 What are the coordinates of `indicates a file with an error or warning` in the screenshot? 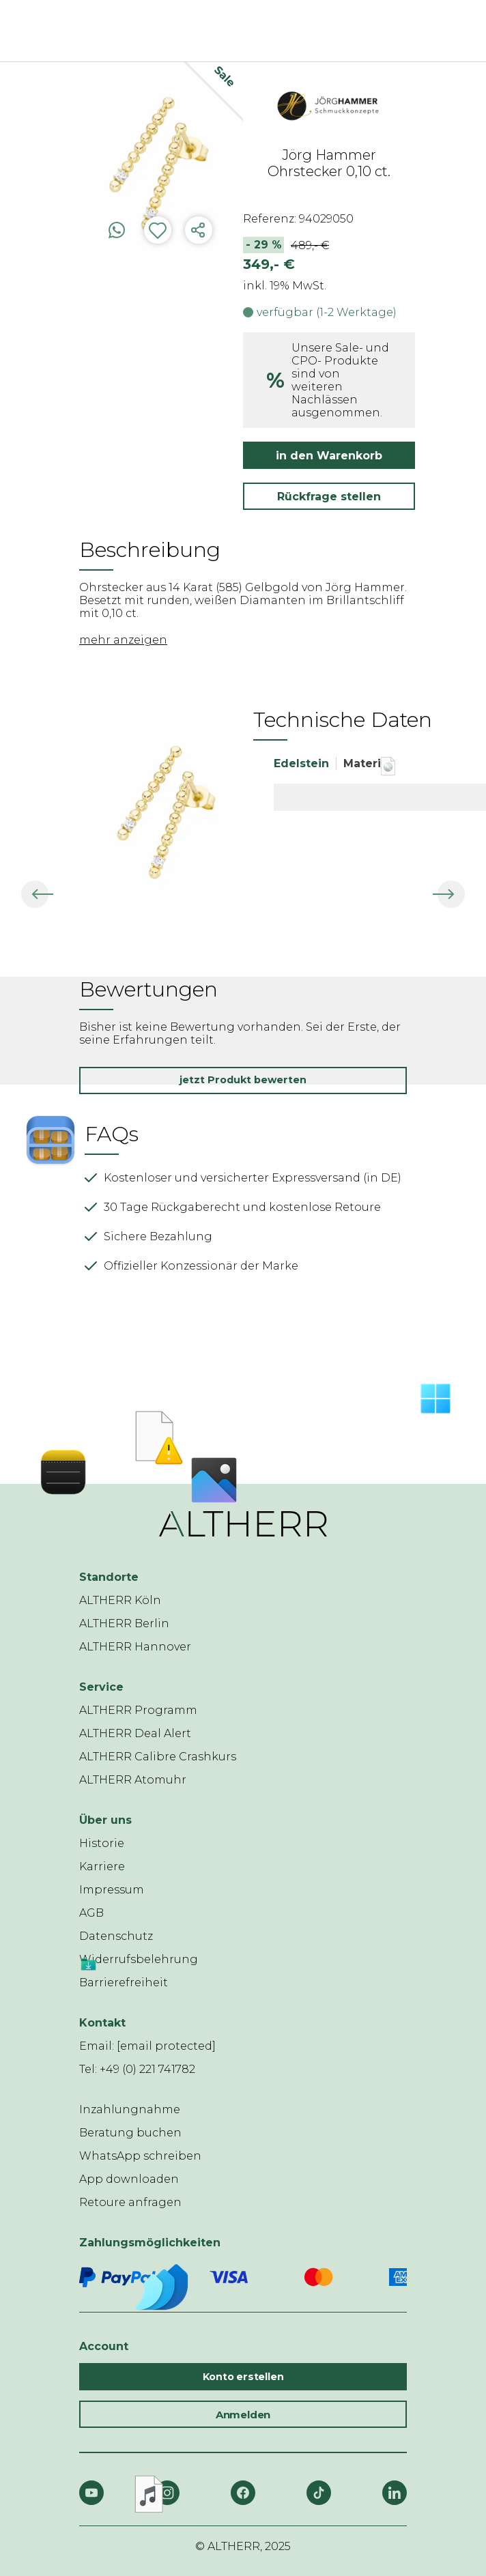 It's located at (154, 1436).